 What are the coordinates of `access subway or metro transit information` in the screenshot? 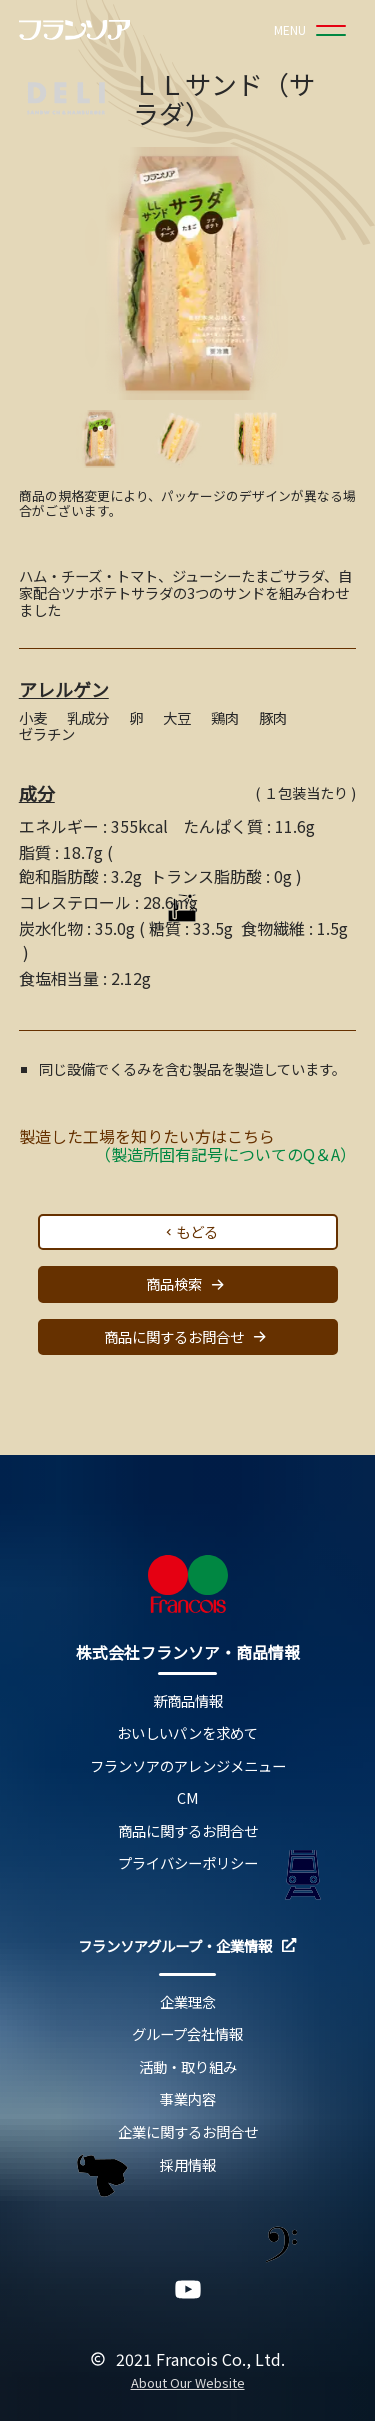 It's located at (303, 1874).